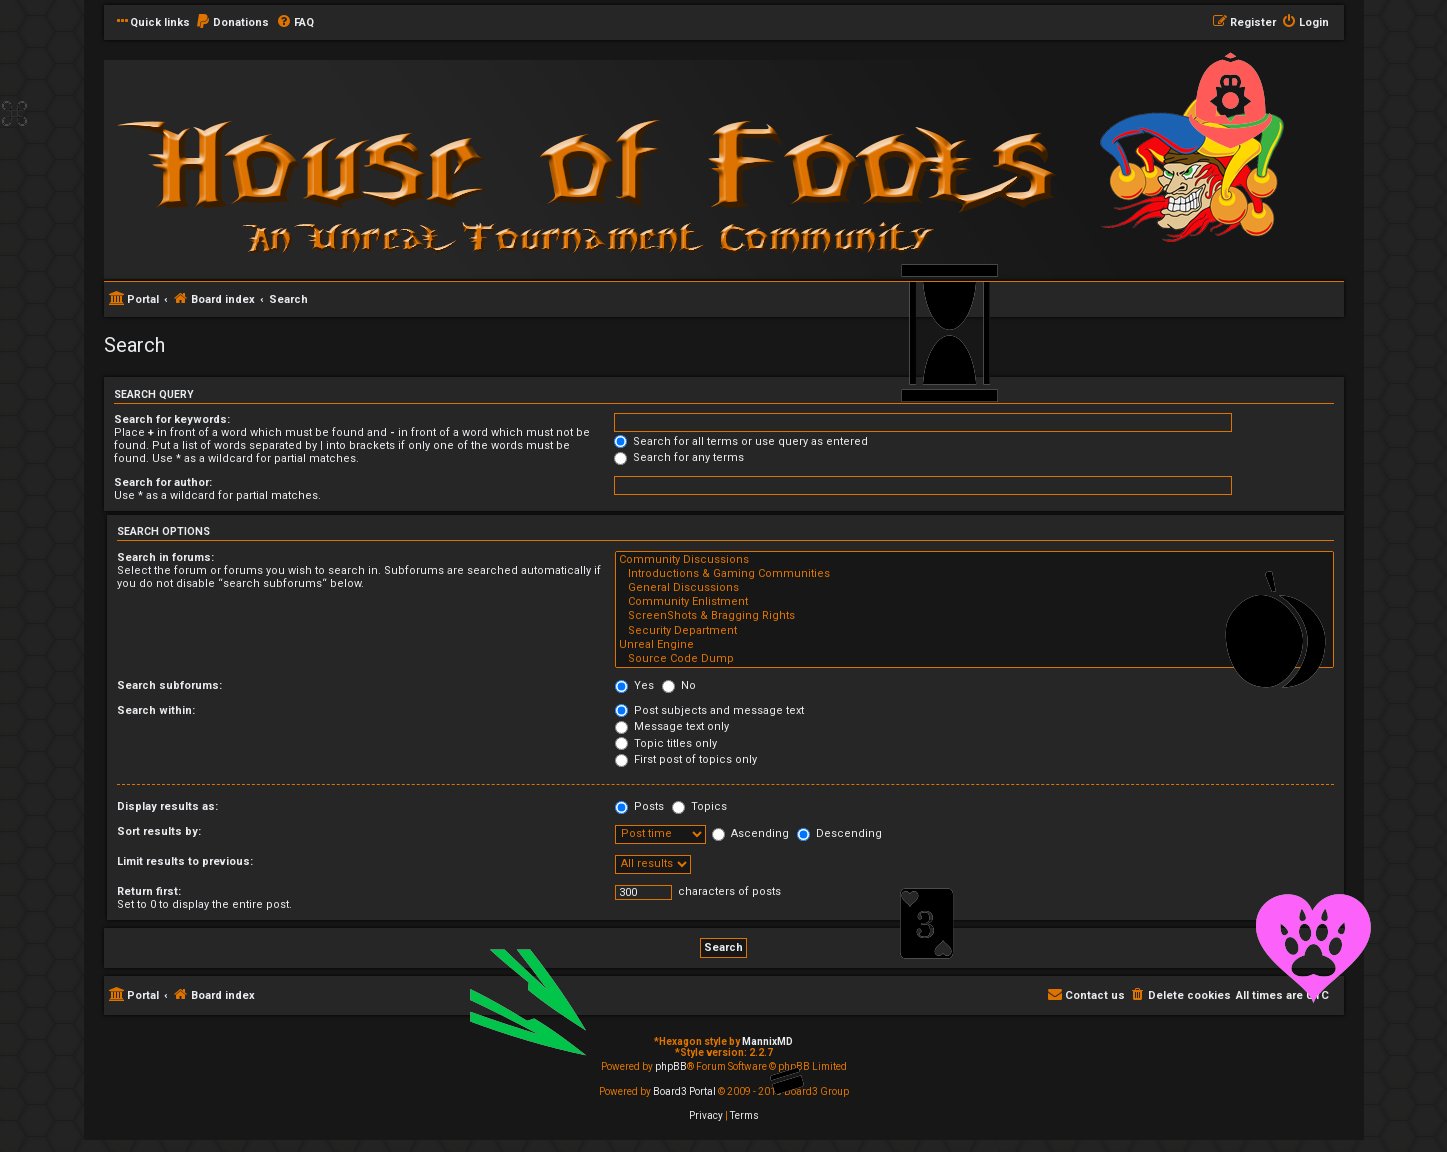  What do you see at coordinates (926, 923) in the screenshot?
I see `play the three of hearts card` at bounding box center [926, 923].